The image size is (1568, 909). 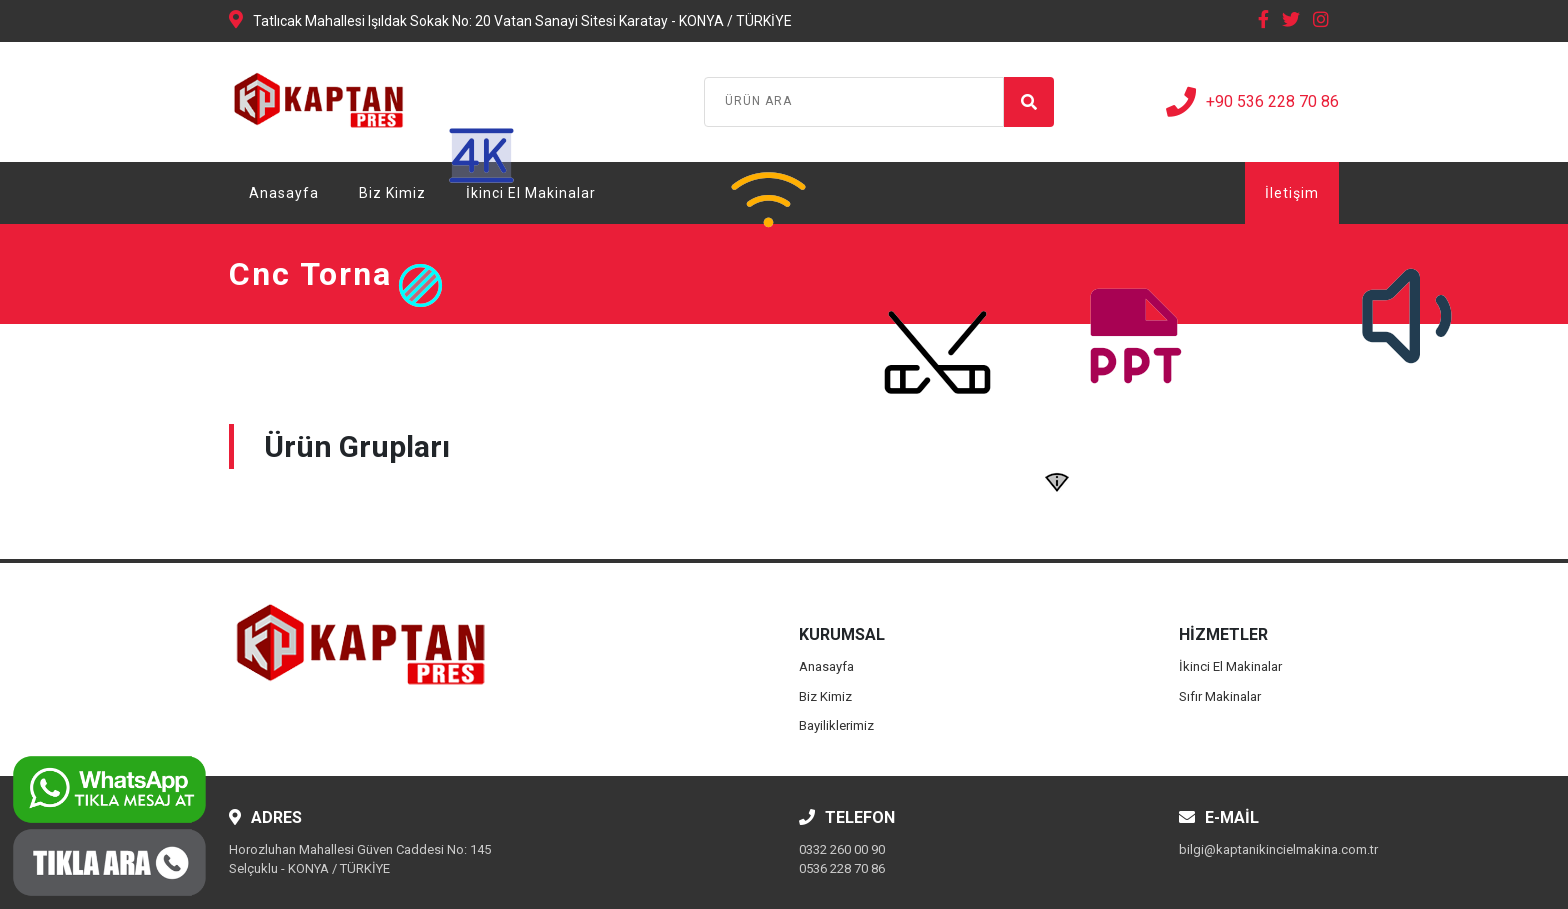 What do you see at coordinates (420, 285) in the screenshot?
I see `indicates a blocked or prohibited action` at bounding box center [420, 285].